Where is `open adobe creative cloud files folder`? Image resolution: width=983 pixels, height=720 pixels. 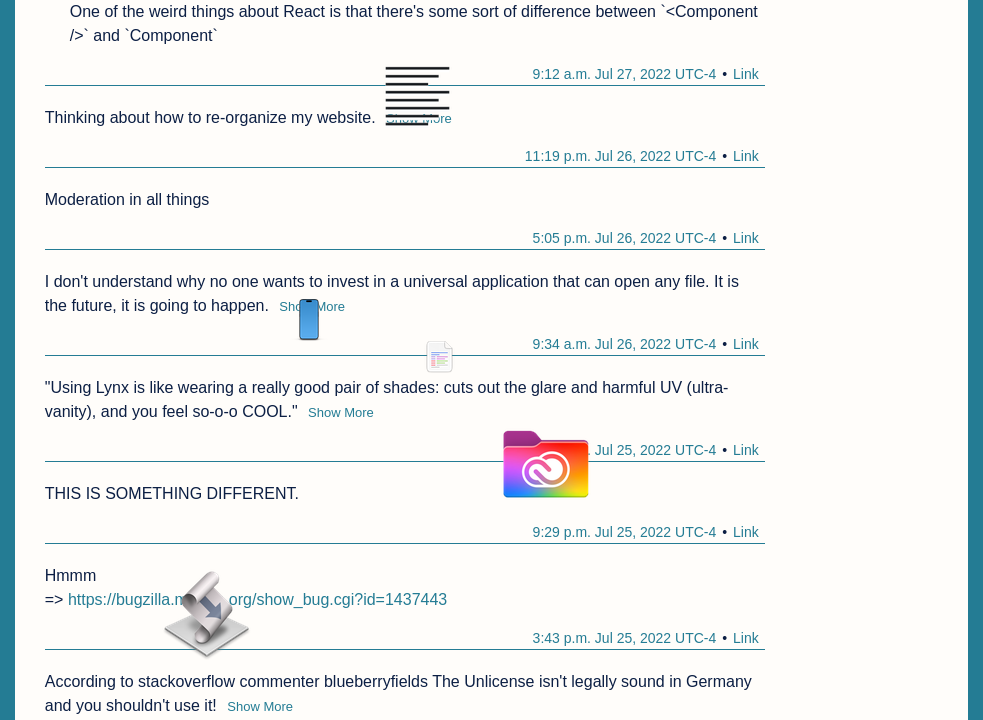 open adobe creative cloud files folder is located at coordinates (545, 466).